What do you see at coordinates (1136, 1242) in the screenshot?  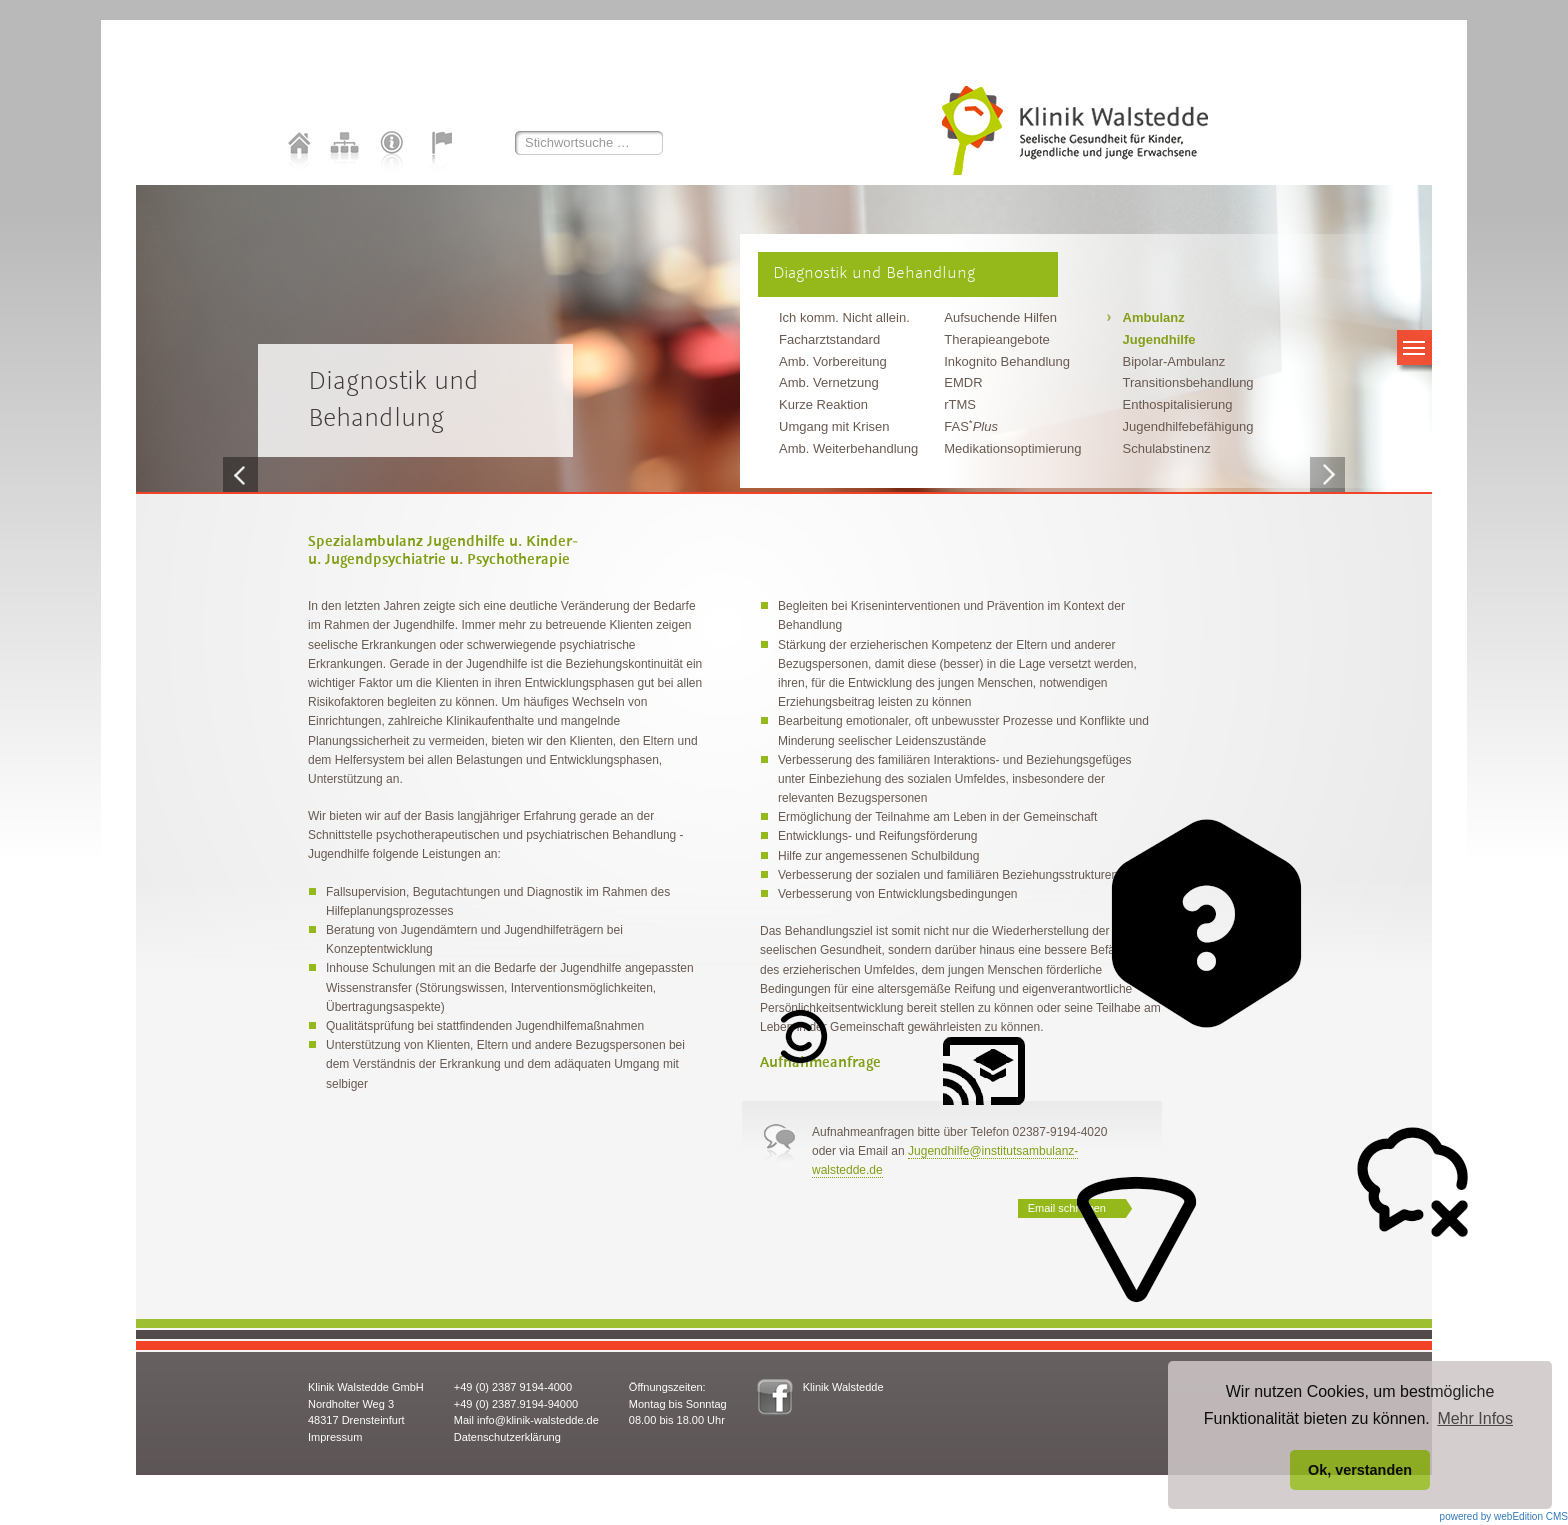 I see `indicates a cone or triangular marker` at bounding box center [1136, 1242].